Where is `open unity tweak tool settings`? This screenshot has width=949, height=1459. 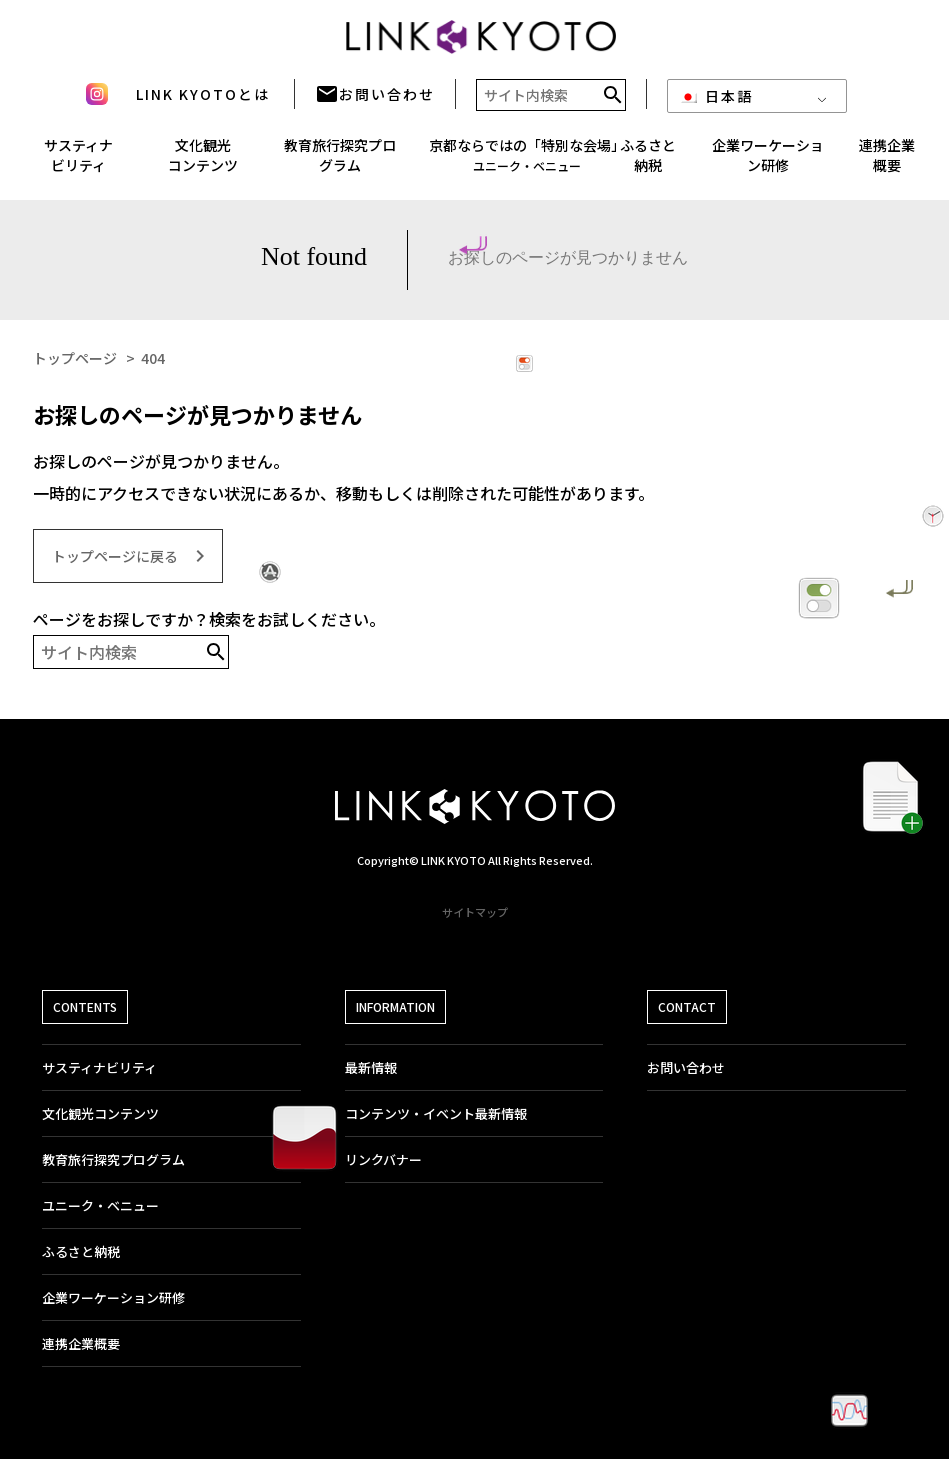 open unity tweak tool settings is located at coordinates (819, 598).